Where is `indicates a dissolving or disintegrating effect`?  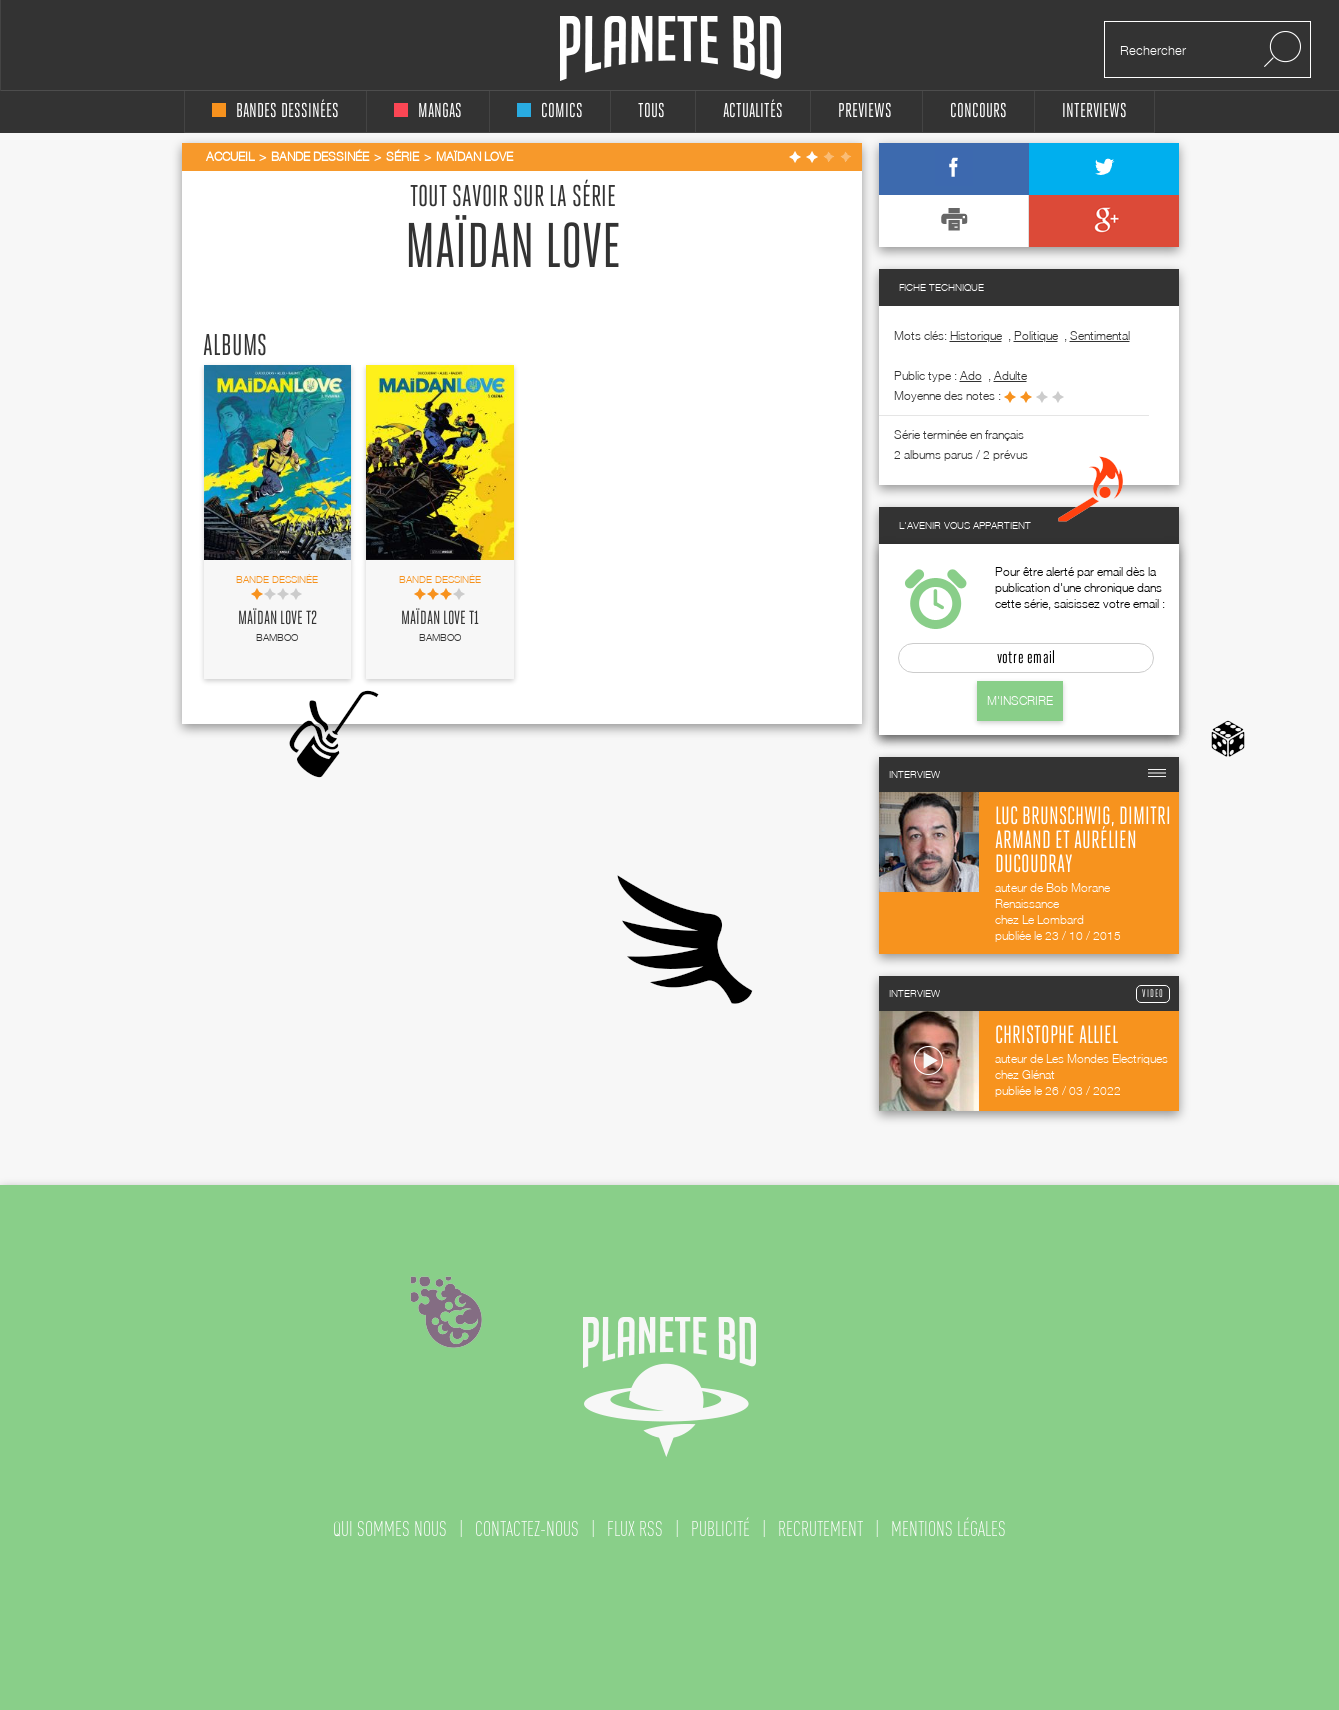
indicates a dissolving or disintegrating effect is located at coordinates (446, 1312).